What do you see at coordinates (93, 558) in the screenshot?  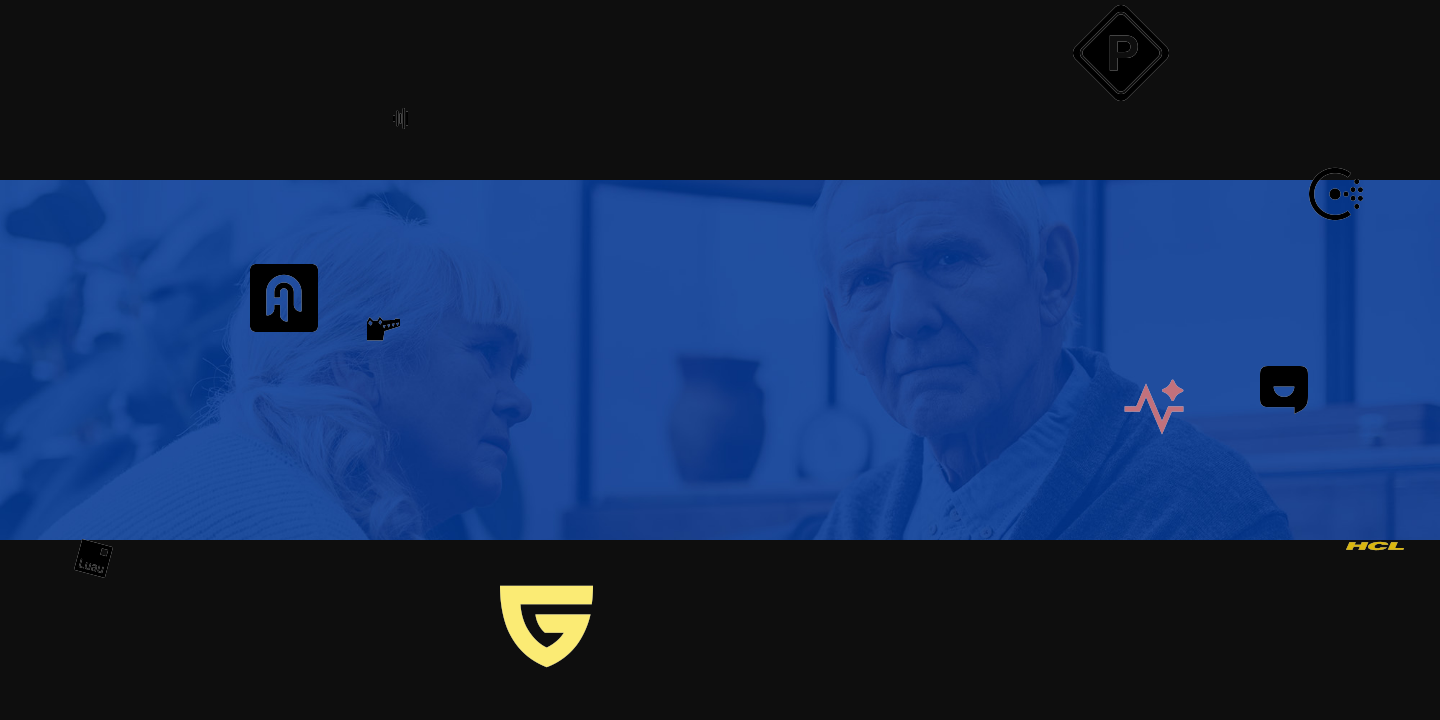 I see `luau programming language logo` at bounding box center [93, 558].